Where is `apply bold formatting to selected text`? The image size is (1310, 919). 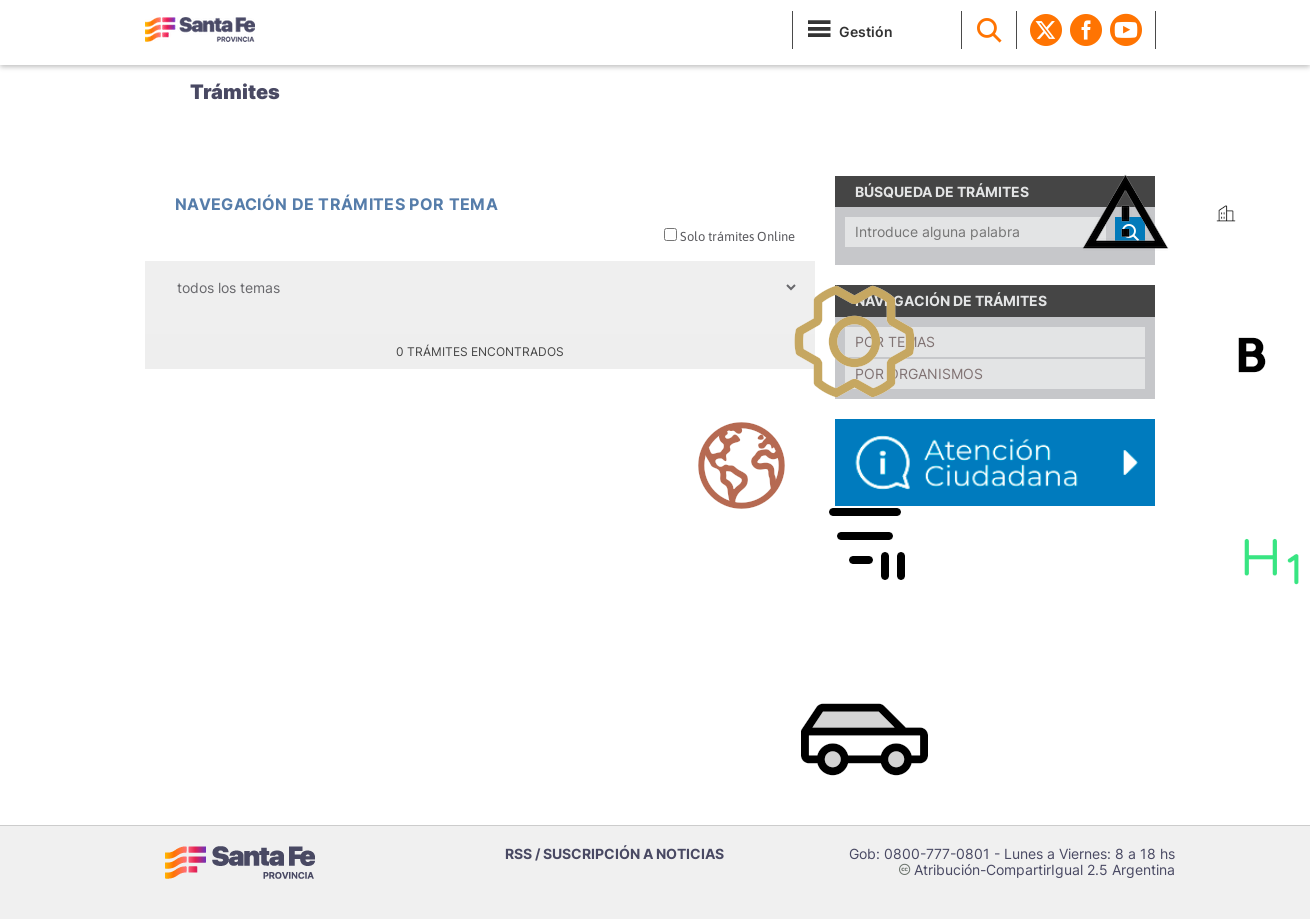 apply bold formatting to selected text is located at coordinates (1252, 355).